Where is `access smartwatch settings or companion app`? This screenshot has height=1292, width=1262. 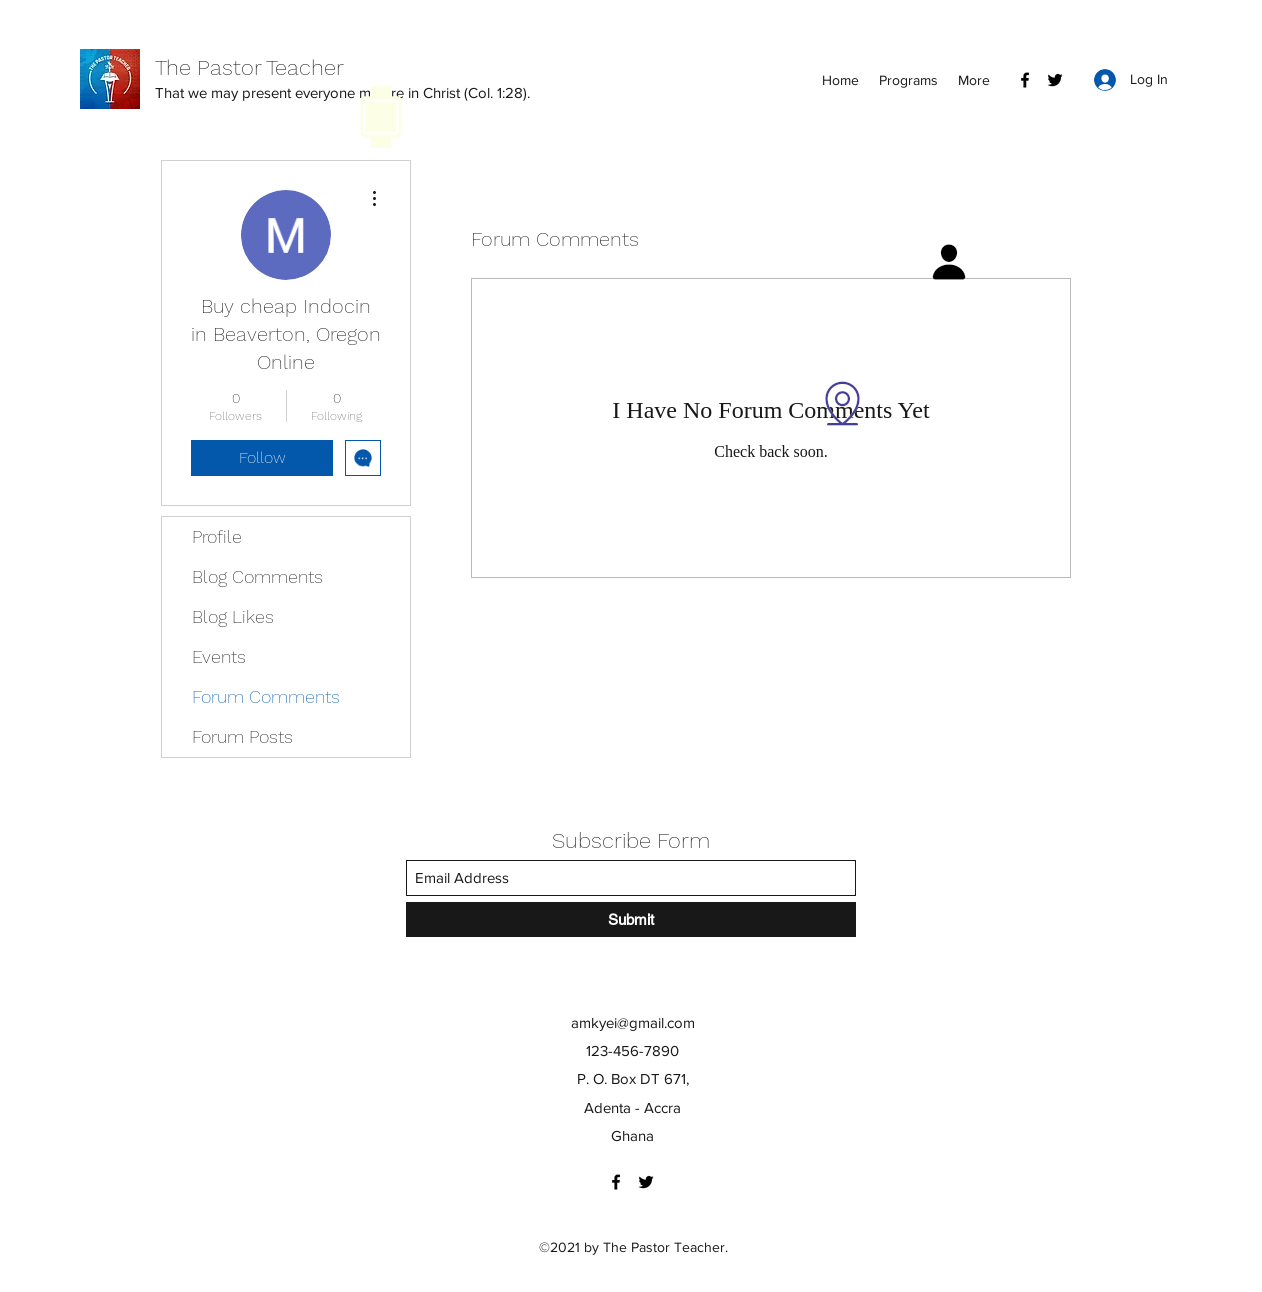
access smartwatch settings or companion app is located at coordinates (381, 117).